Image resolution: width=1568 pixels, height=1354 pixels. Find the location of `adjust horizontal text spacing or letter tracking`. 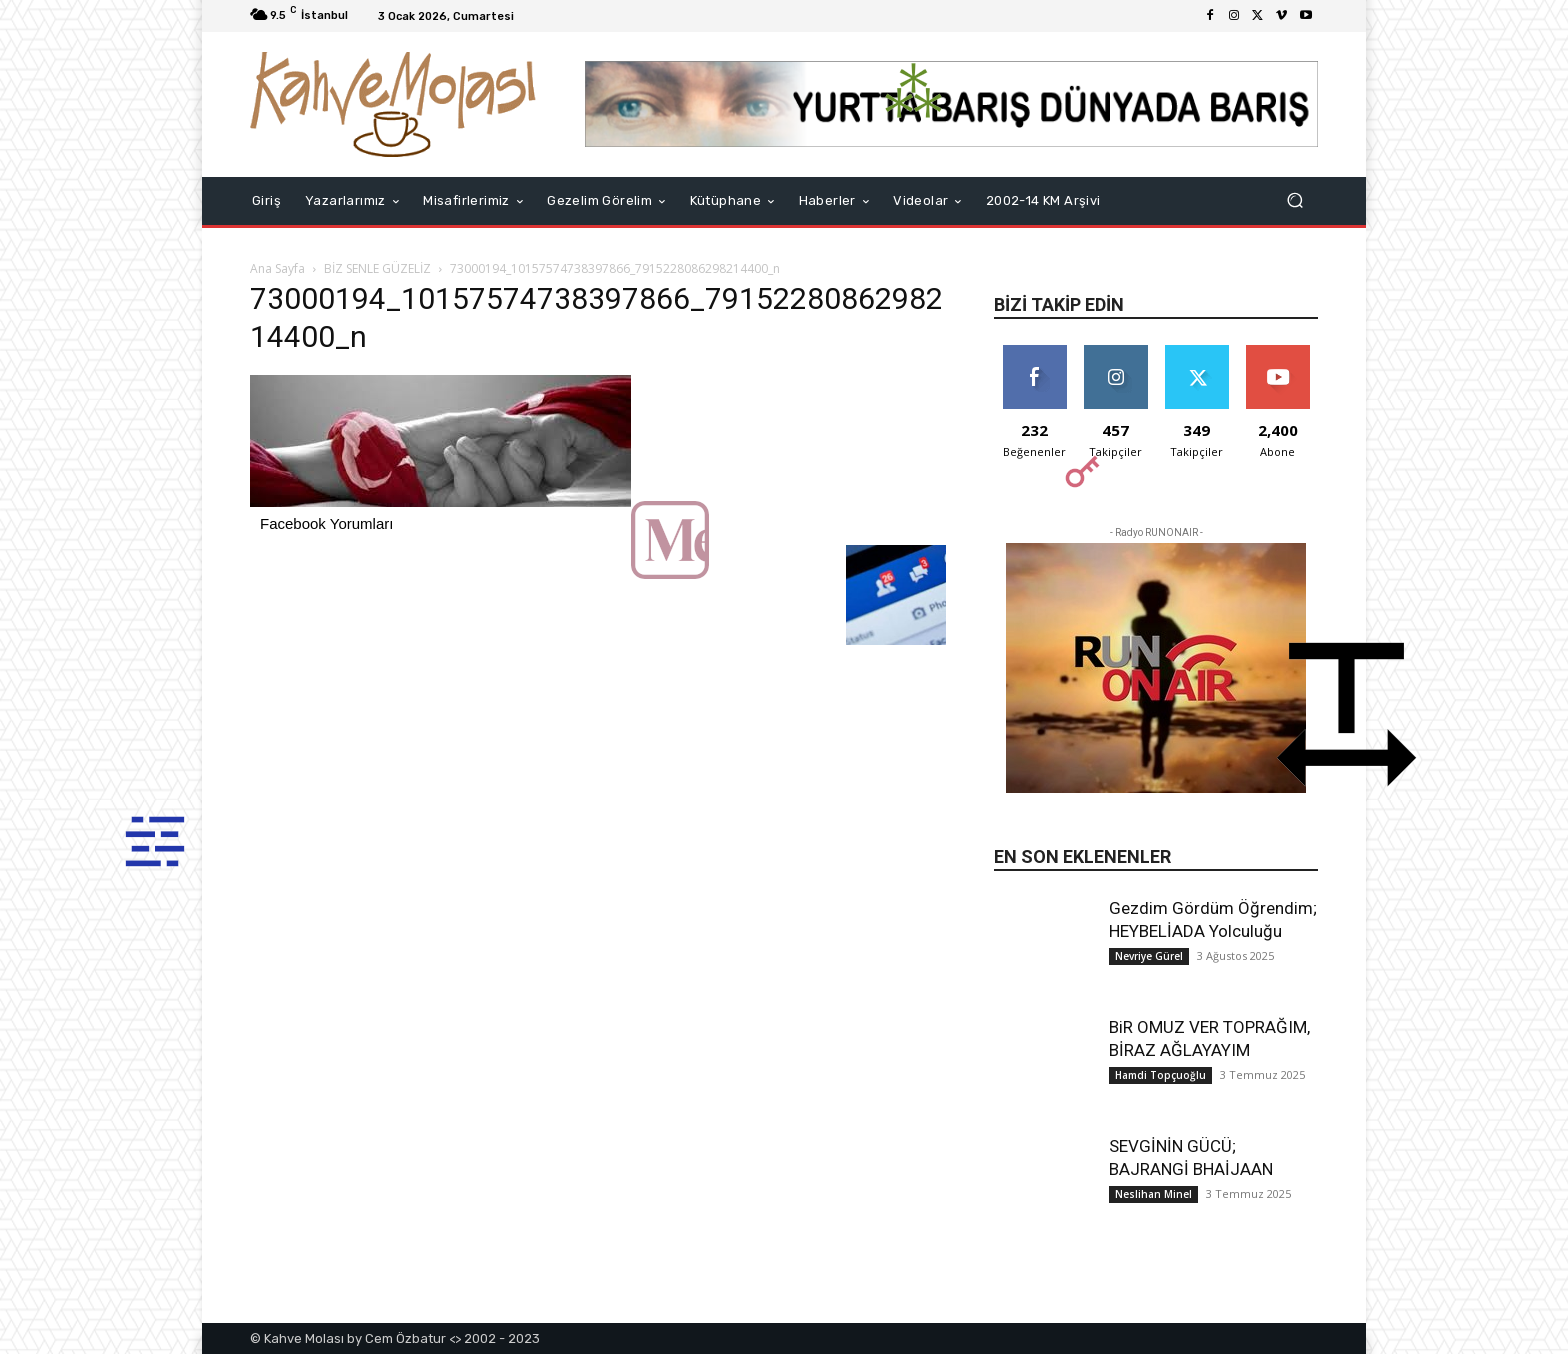

adjust horizontal text spacing or letter tracking is located at coordinates (1346, 708).